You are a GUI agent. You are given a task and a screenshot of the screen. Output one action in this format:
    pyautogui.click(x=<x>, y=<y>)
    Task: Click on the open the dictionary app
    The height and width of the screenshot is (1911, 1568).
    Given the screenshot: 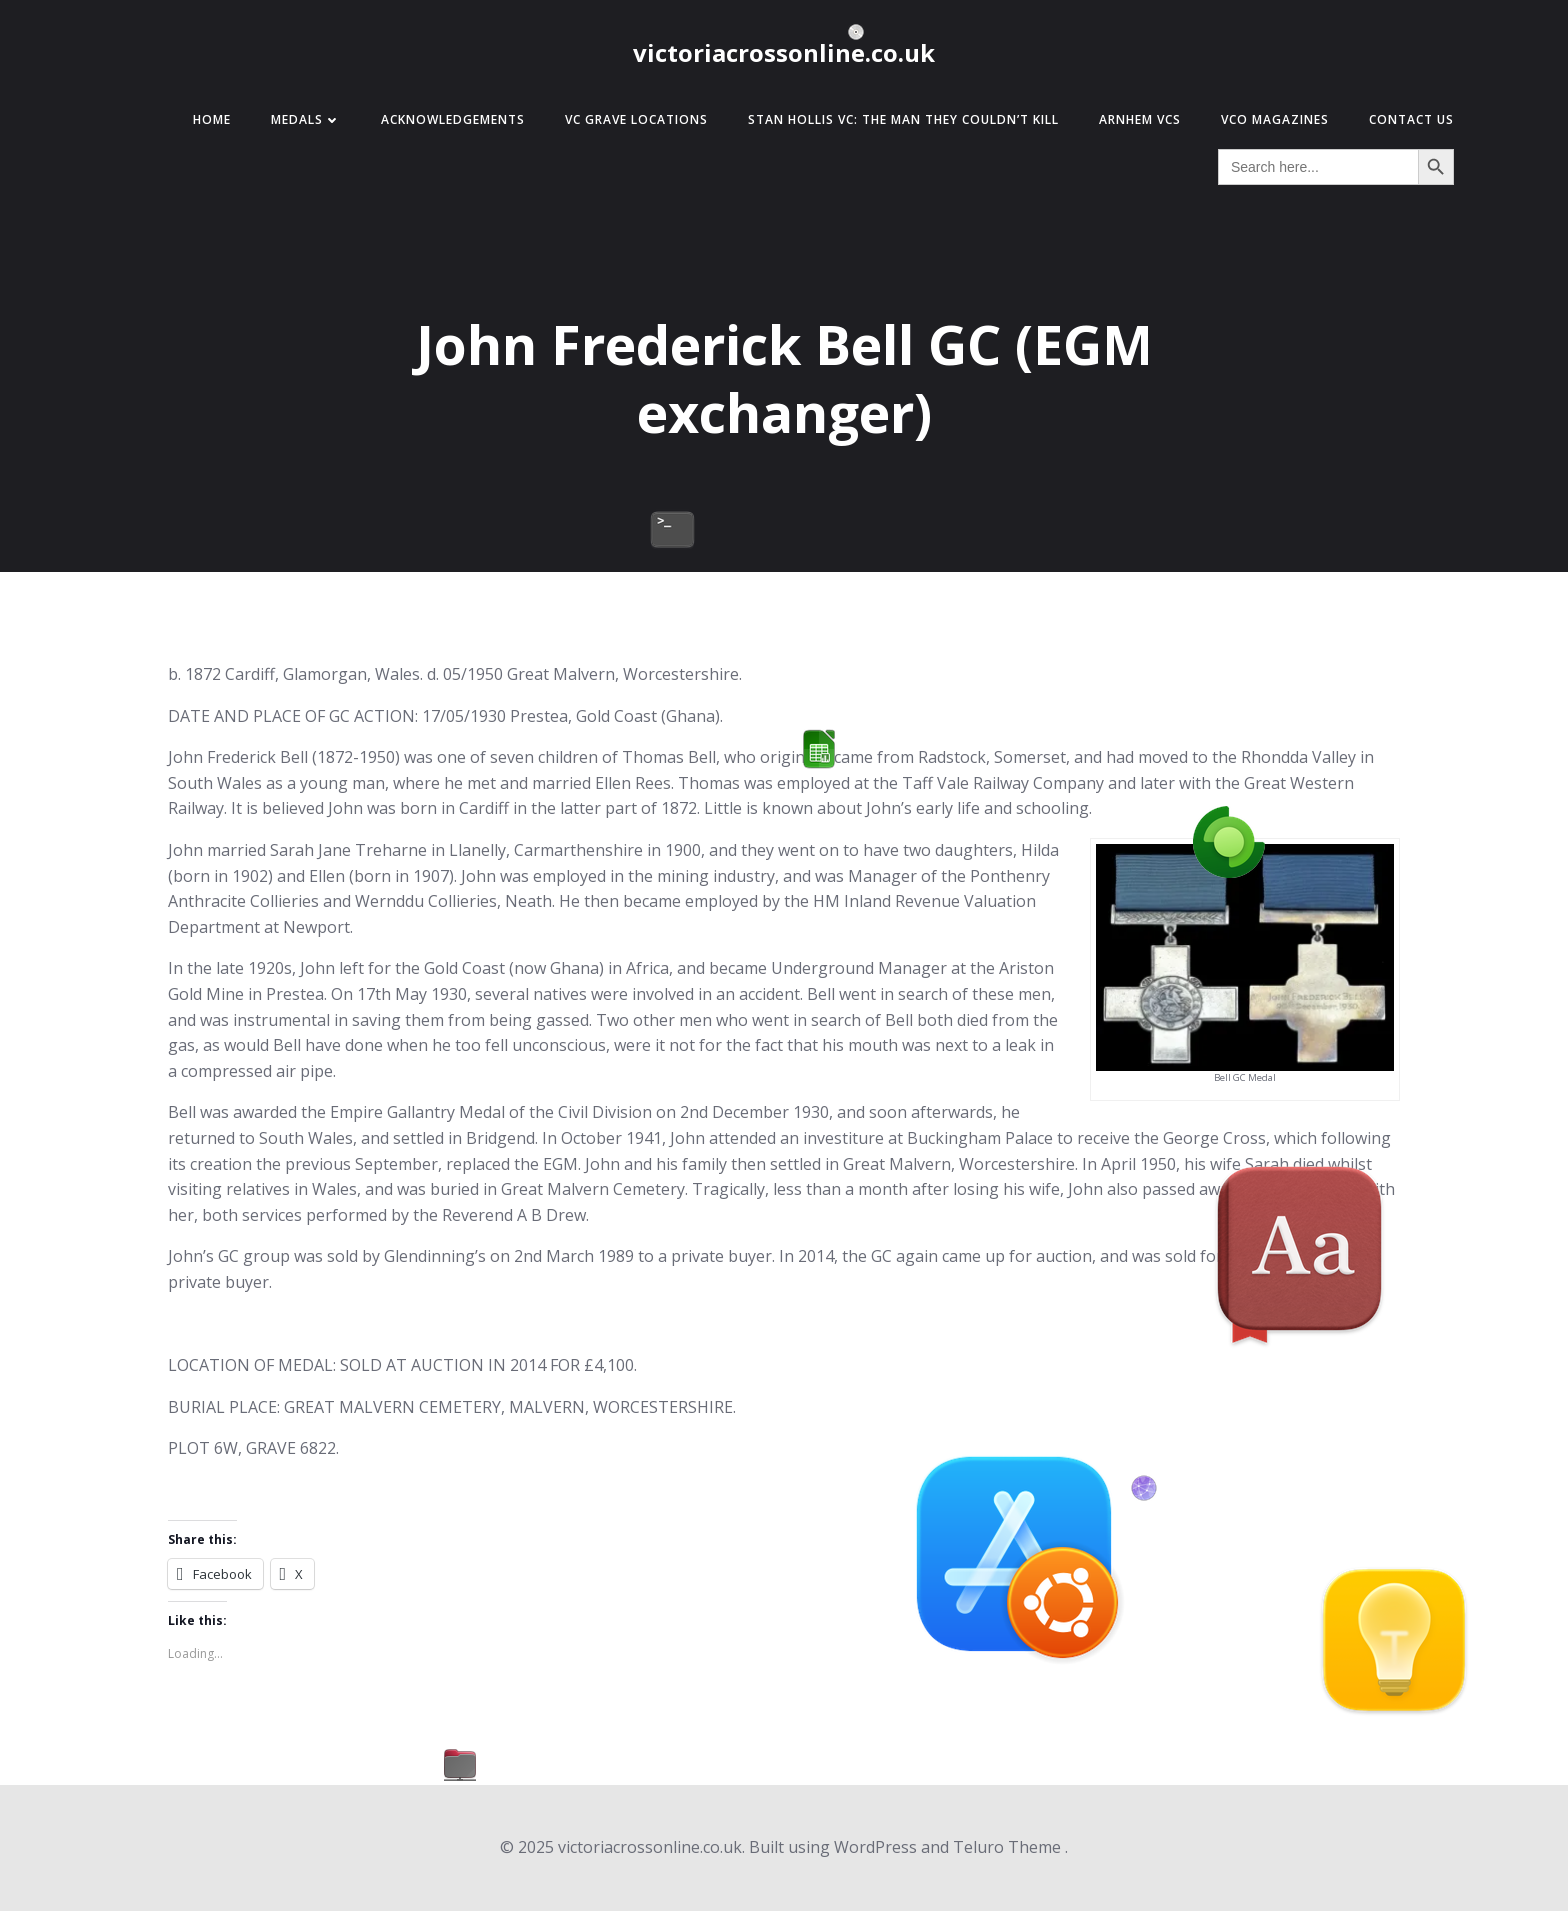 What is the action you would take?
    pyautogui.click(x=1299, y=1248)
    